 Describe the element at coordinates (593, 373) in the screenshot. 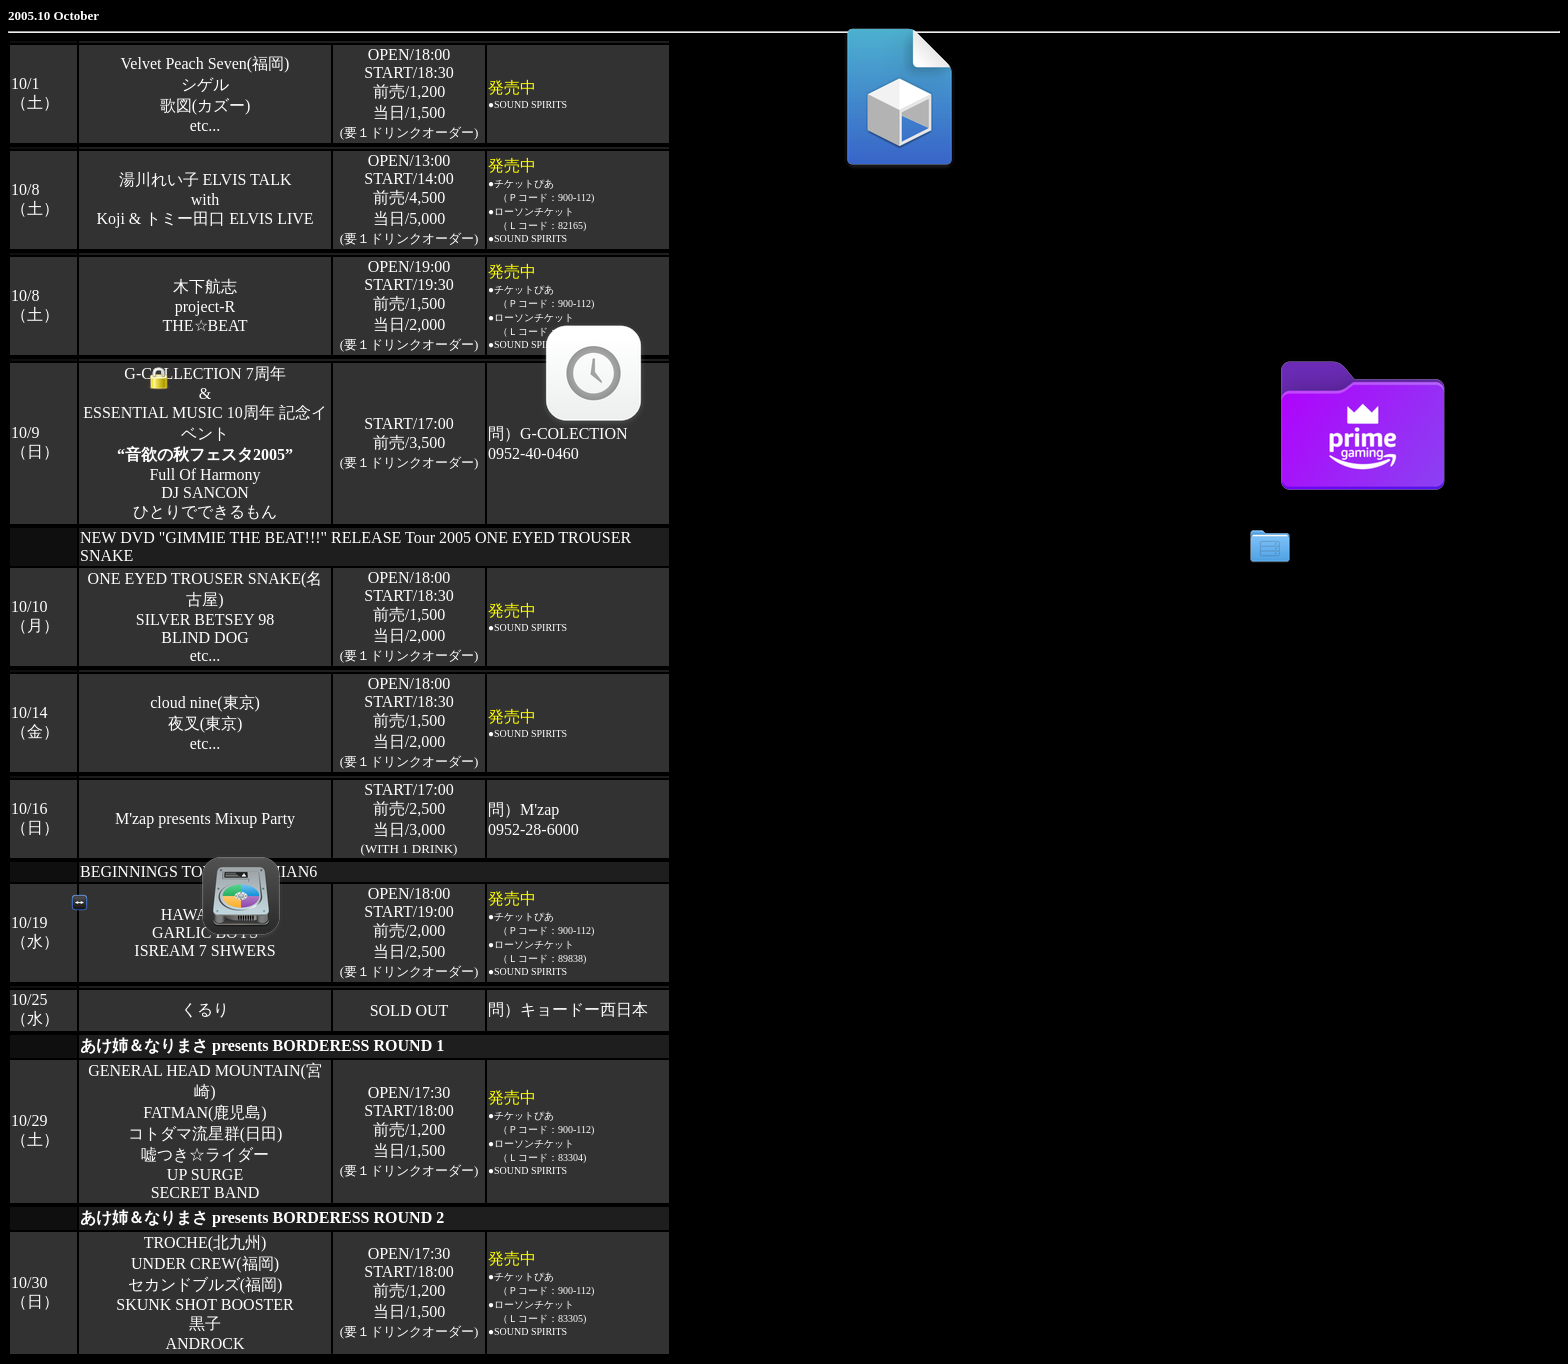

I see `image is loading or processing` at that location.